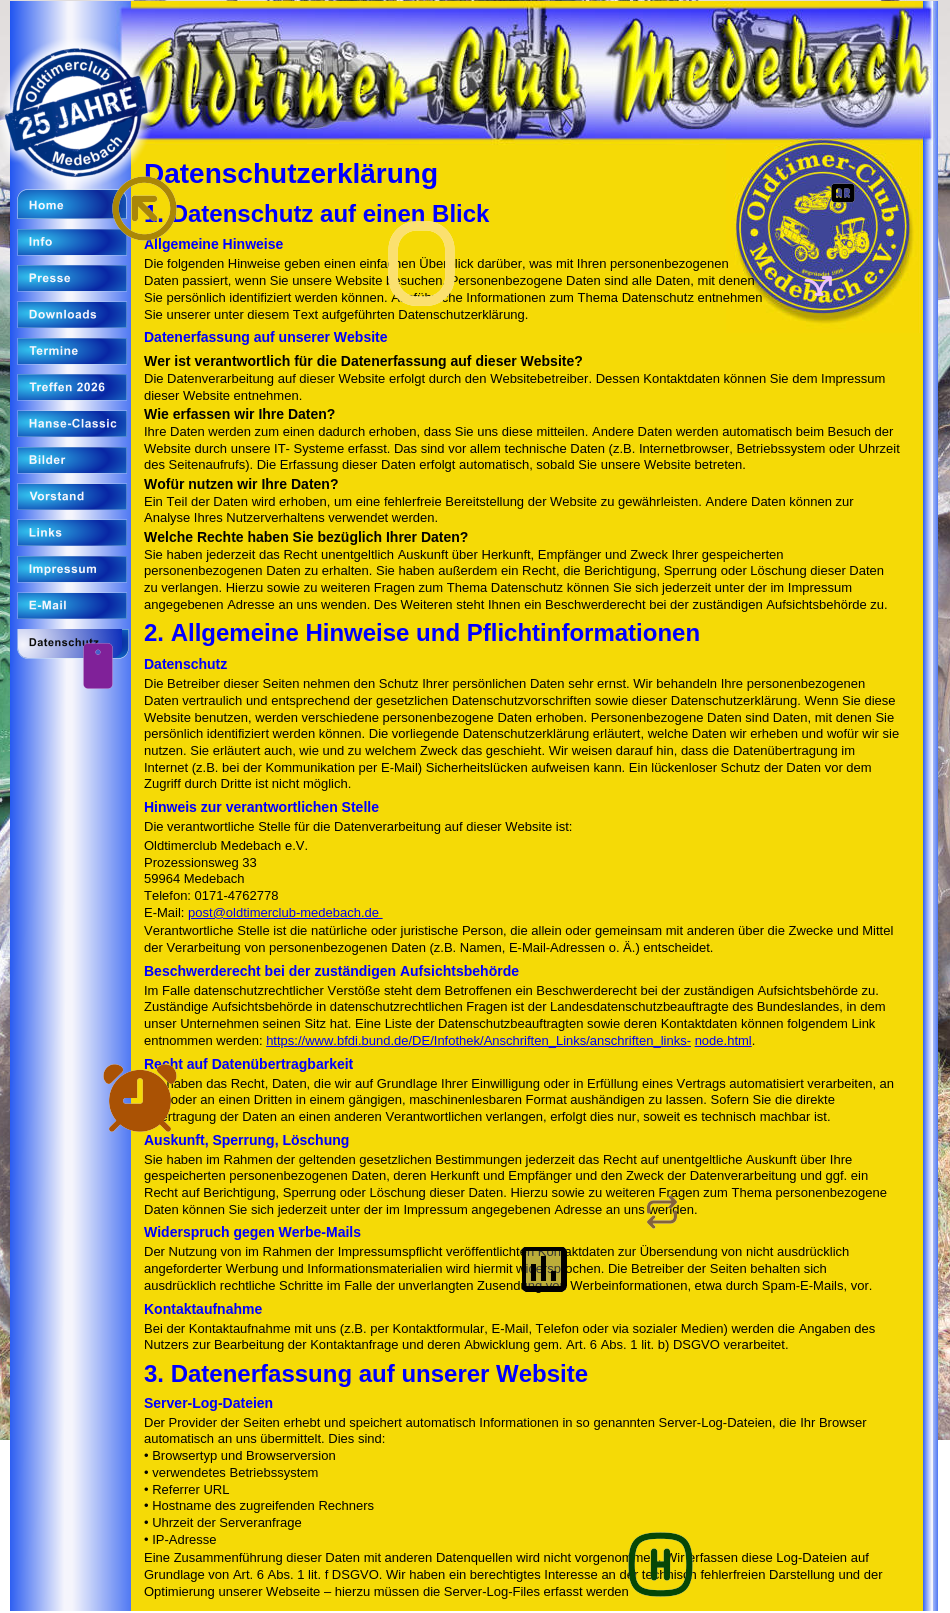  I want to click on the letter "o" character or text indicator, so click(421, 263).